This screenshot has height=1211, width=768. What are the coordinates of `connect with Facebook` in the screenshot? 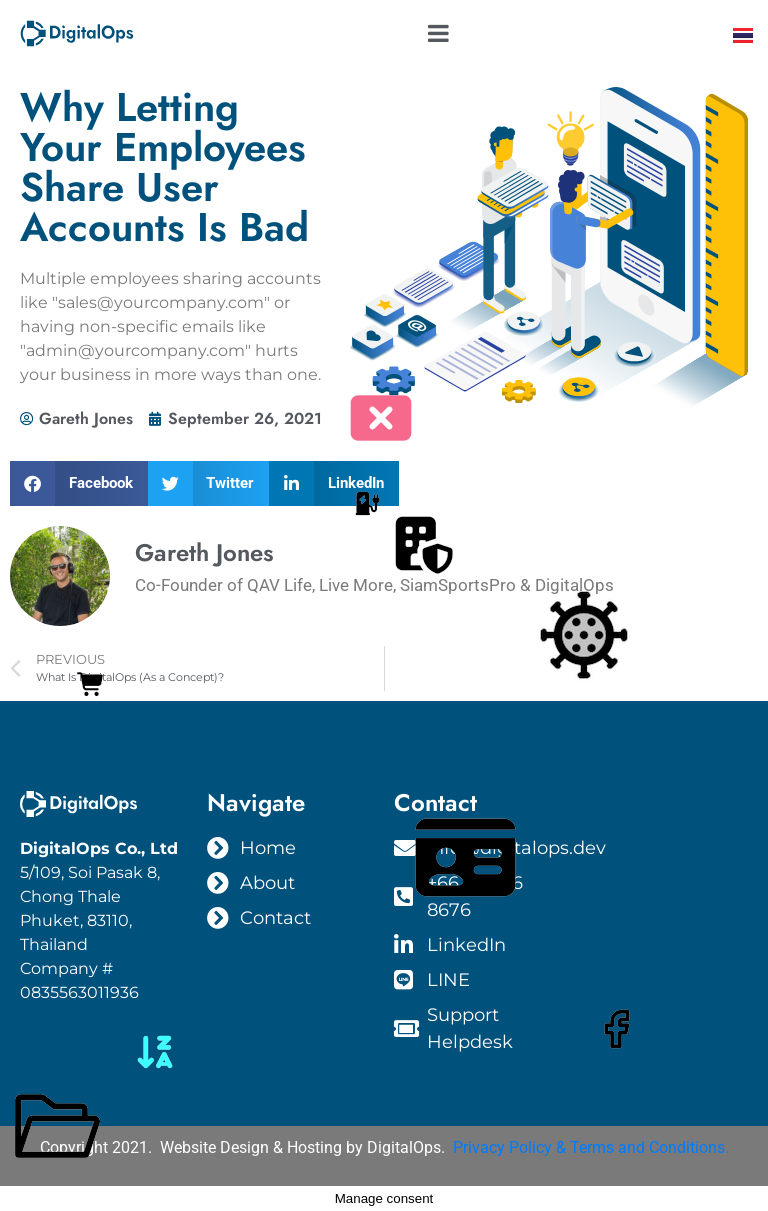 It's located at (616, 1029).